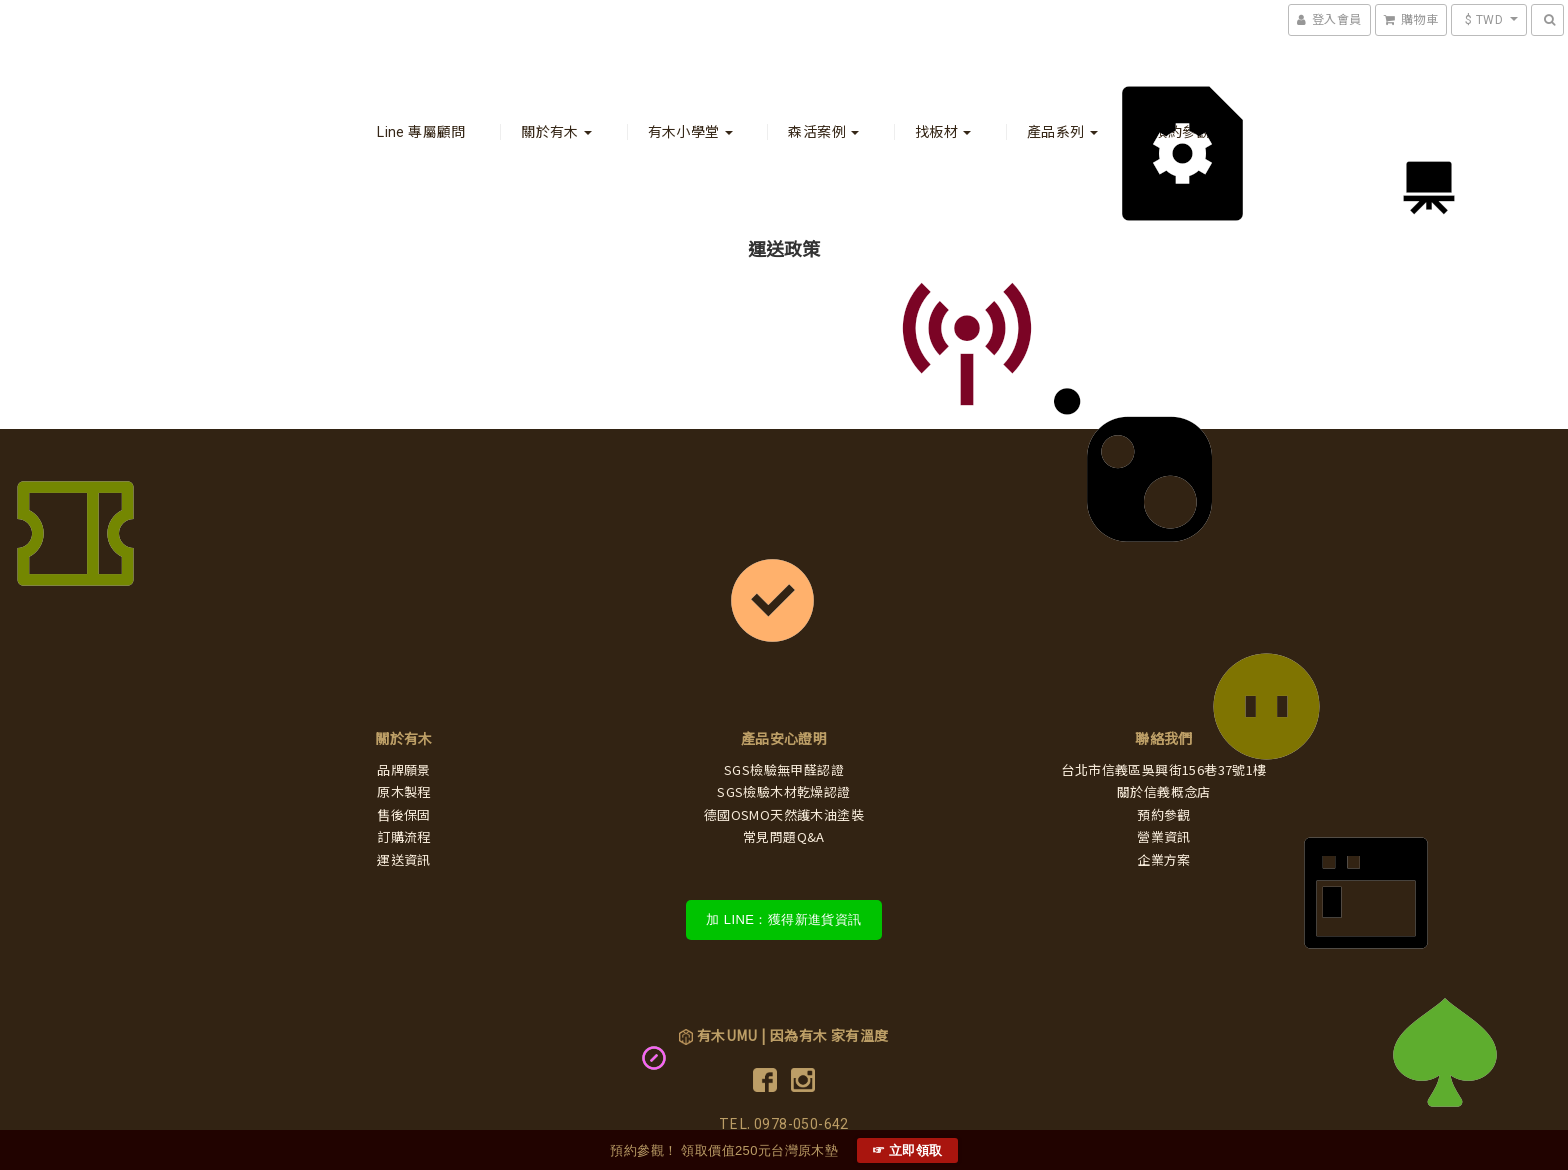  I want to click on spades suit symbol for card games, so click(1445, 1055).